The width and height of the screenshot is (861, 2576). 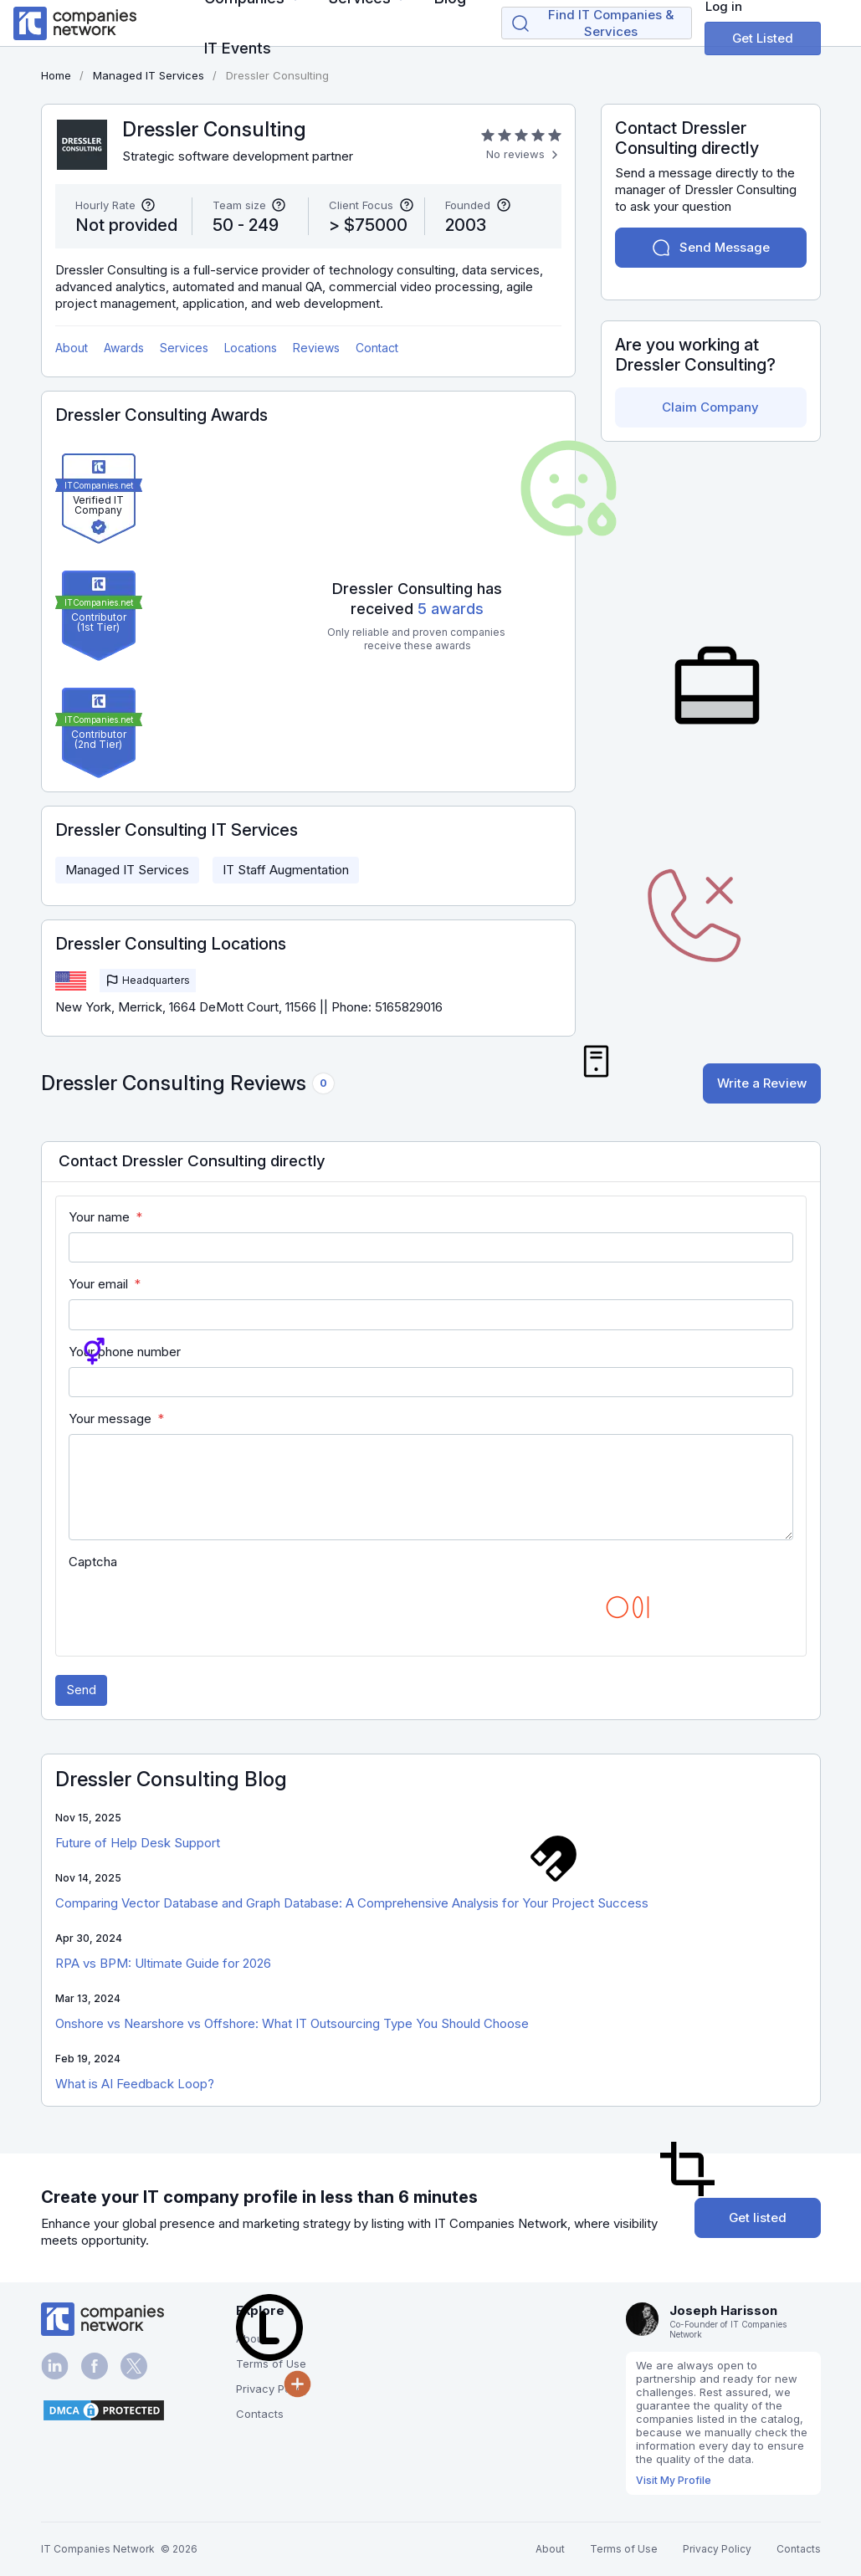 What do you see at coordinates (687, 2169) in the screenshot?
I see `crop an image or photo` at bounding box center [687, 2169].